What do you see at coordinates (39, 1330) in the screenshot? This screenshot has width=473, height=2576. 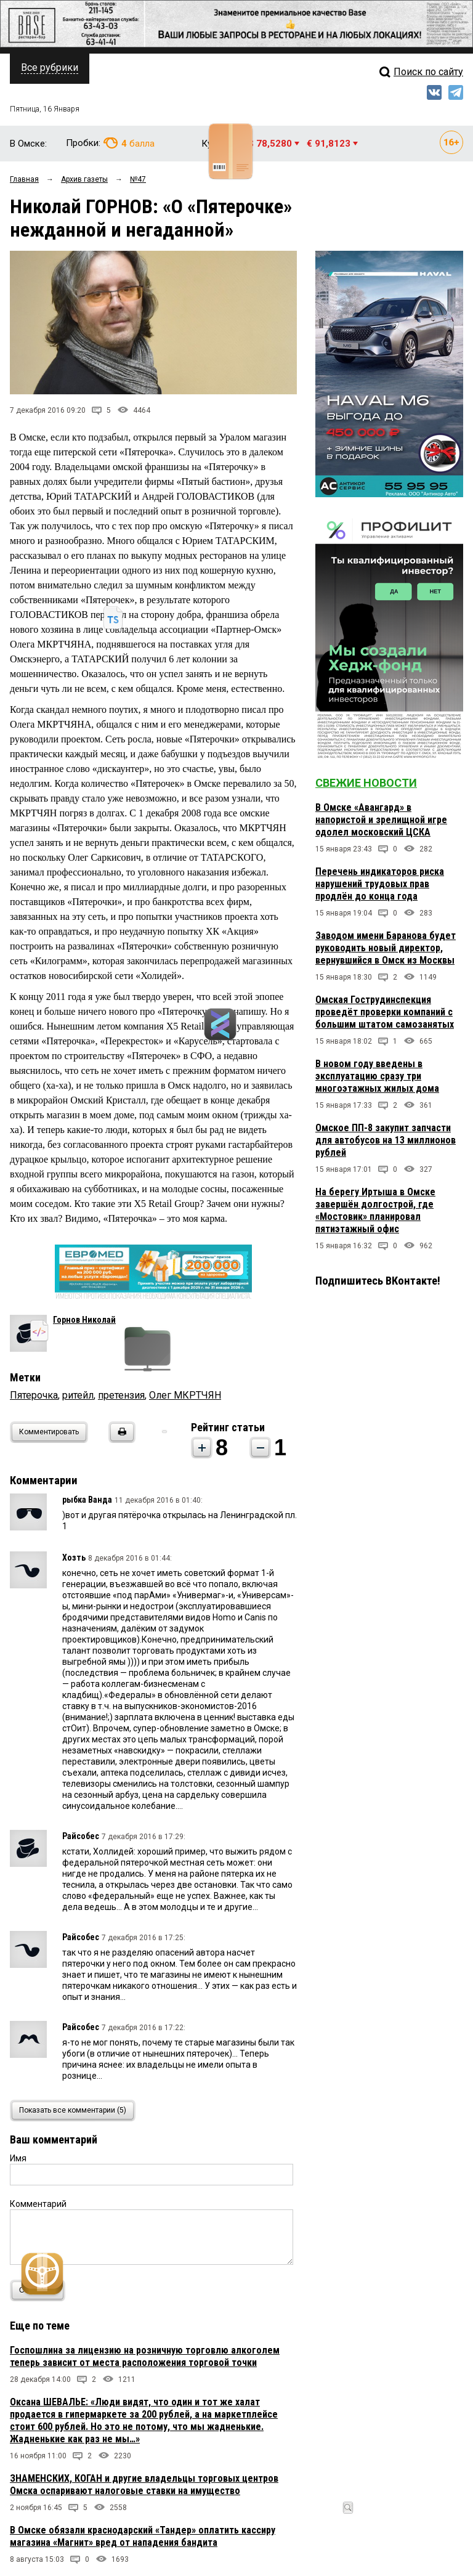 I see `maven xml configuration file` at bounding box center [39, 1330].